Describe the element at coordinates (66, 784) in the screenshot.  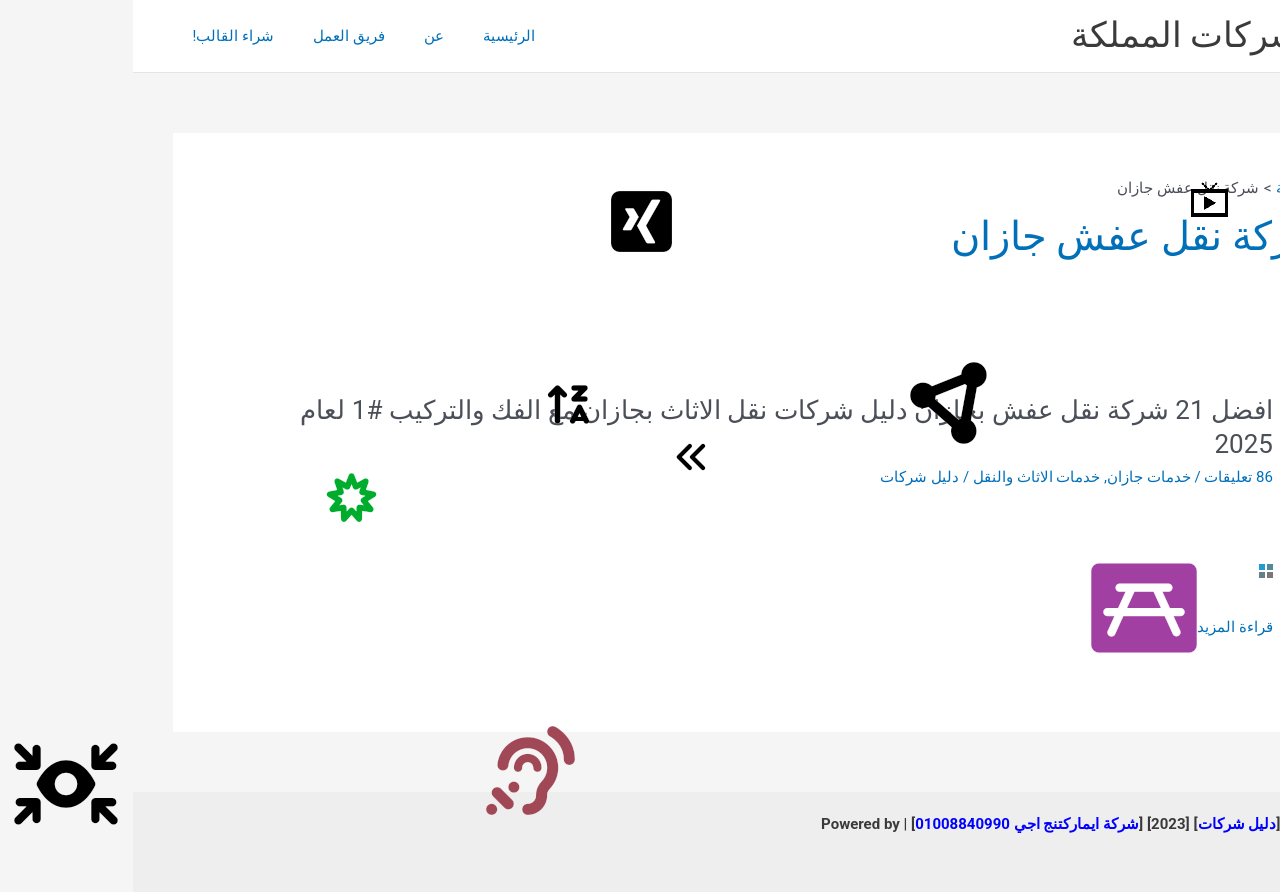
I see `focus view on selected element` at that location.